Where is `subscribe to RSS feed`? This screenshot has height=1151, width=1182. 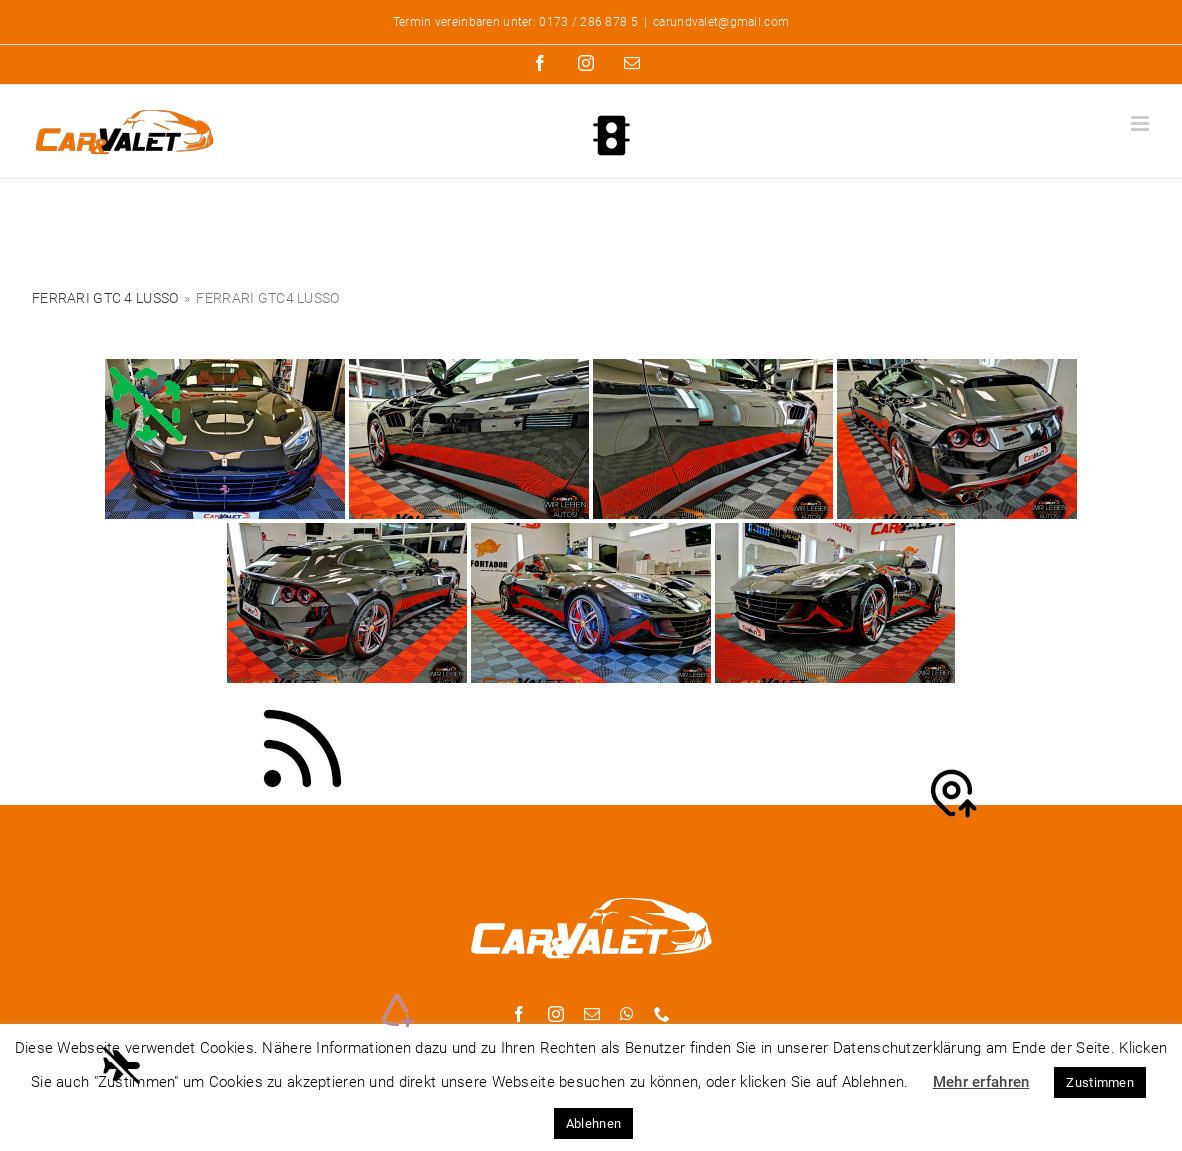
subscribe to RSS feed is located at coordinates (302, 748).